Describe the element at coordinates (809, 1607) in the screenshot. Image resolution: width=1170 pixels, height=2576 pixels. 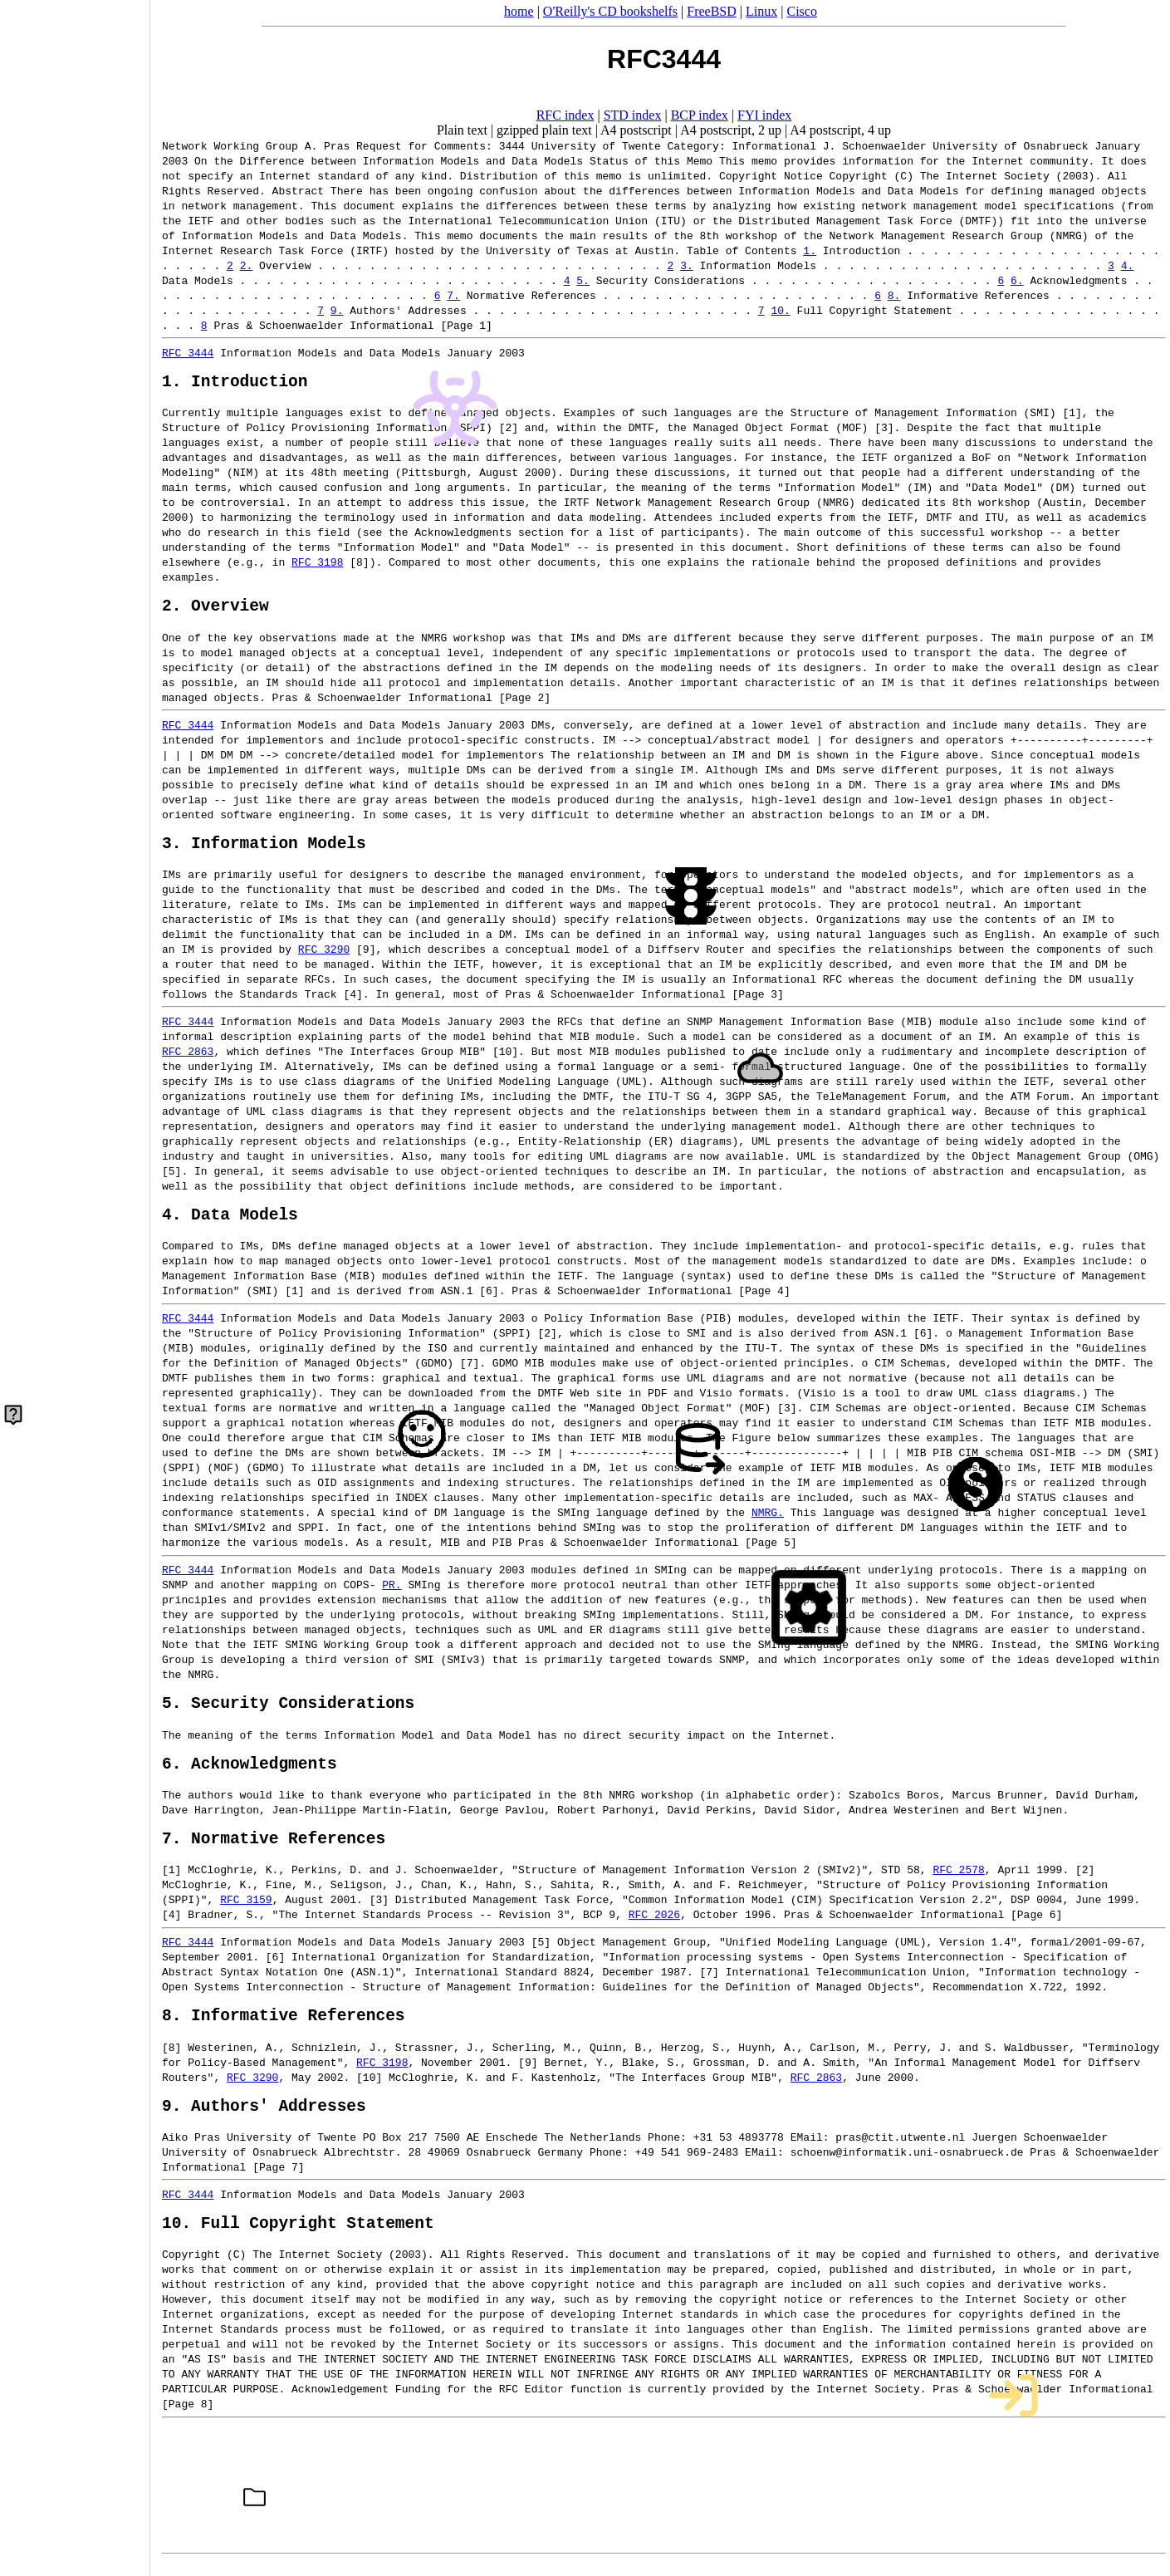
I see `access application settings` at that location.